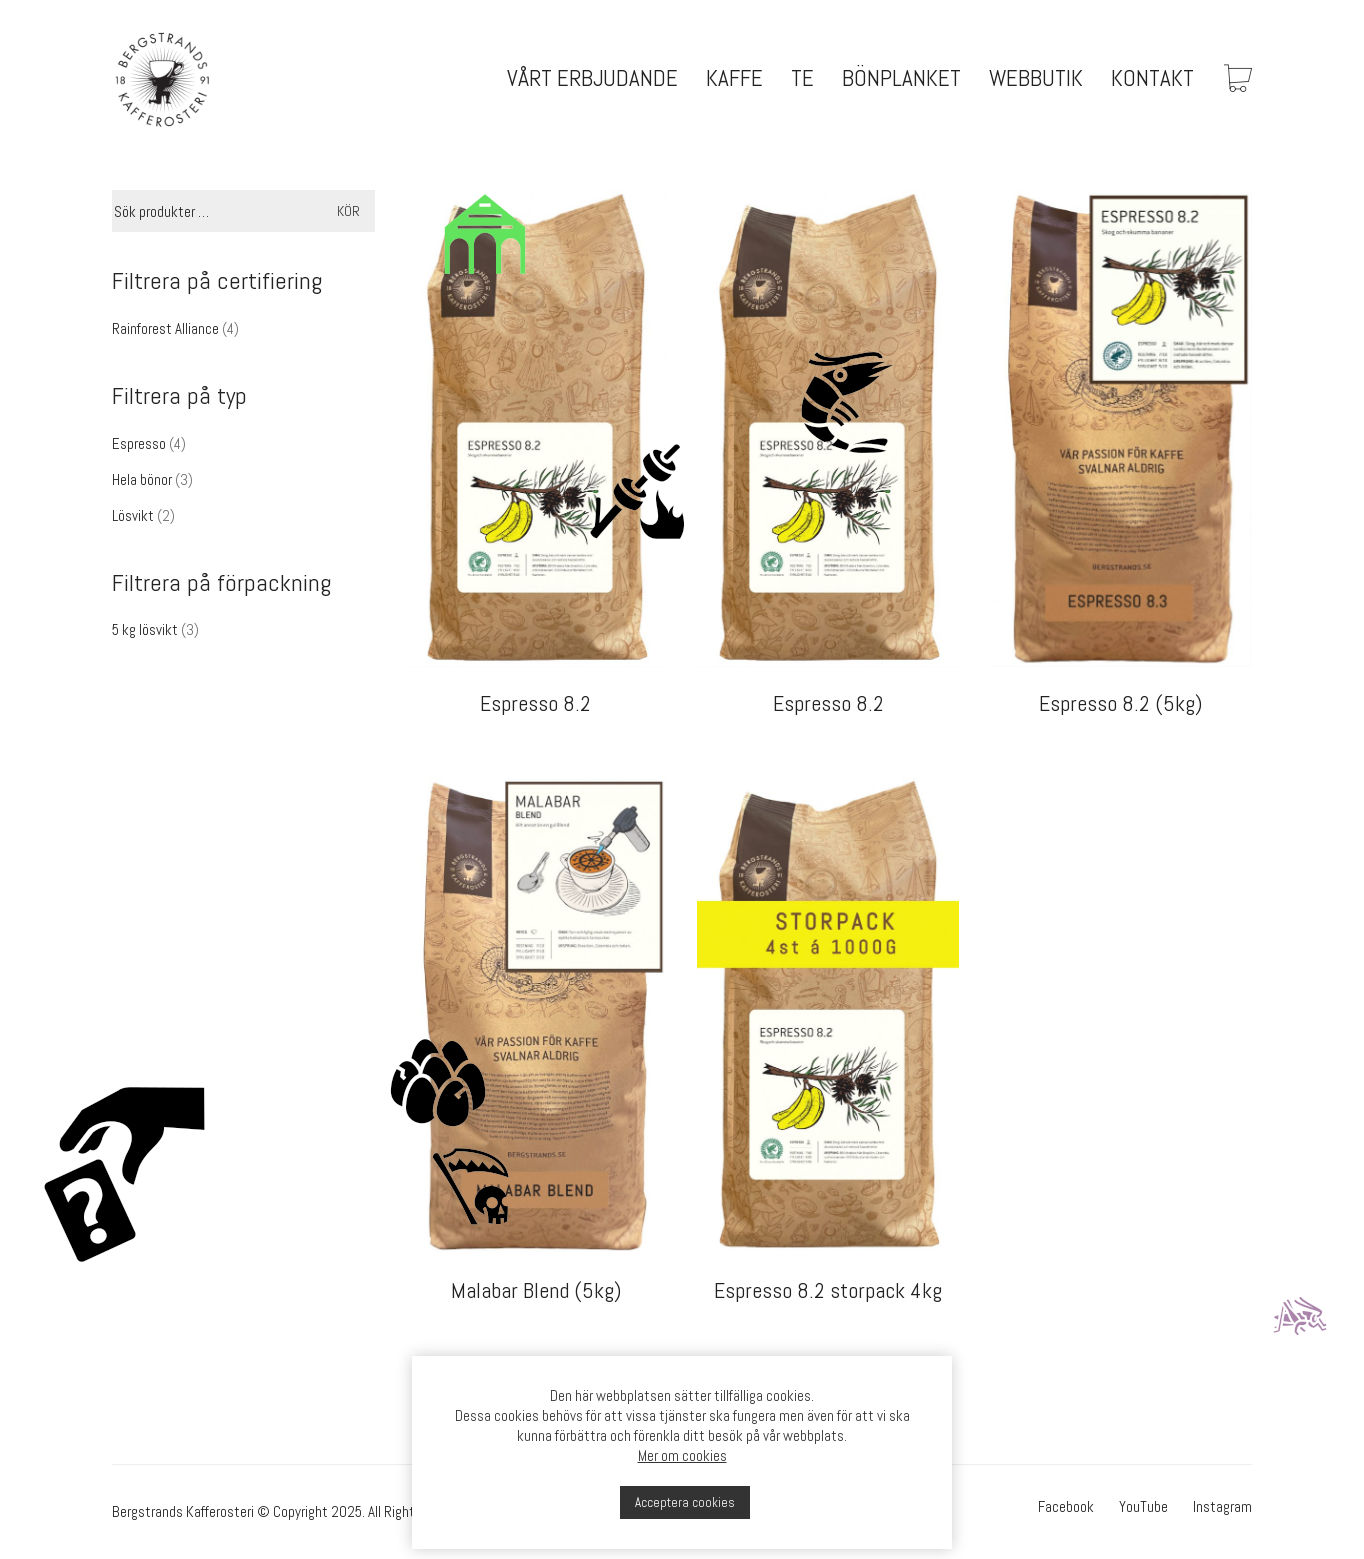  I want to click on select shrimp or seafood option, so click(847, 402).